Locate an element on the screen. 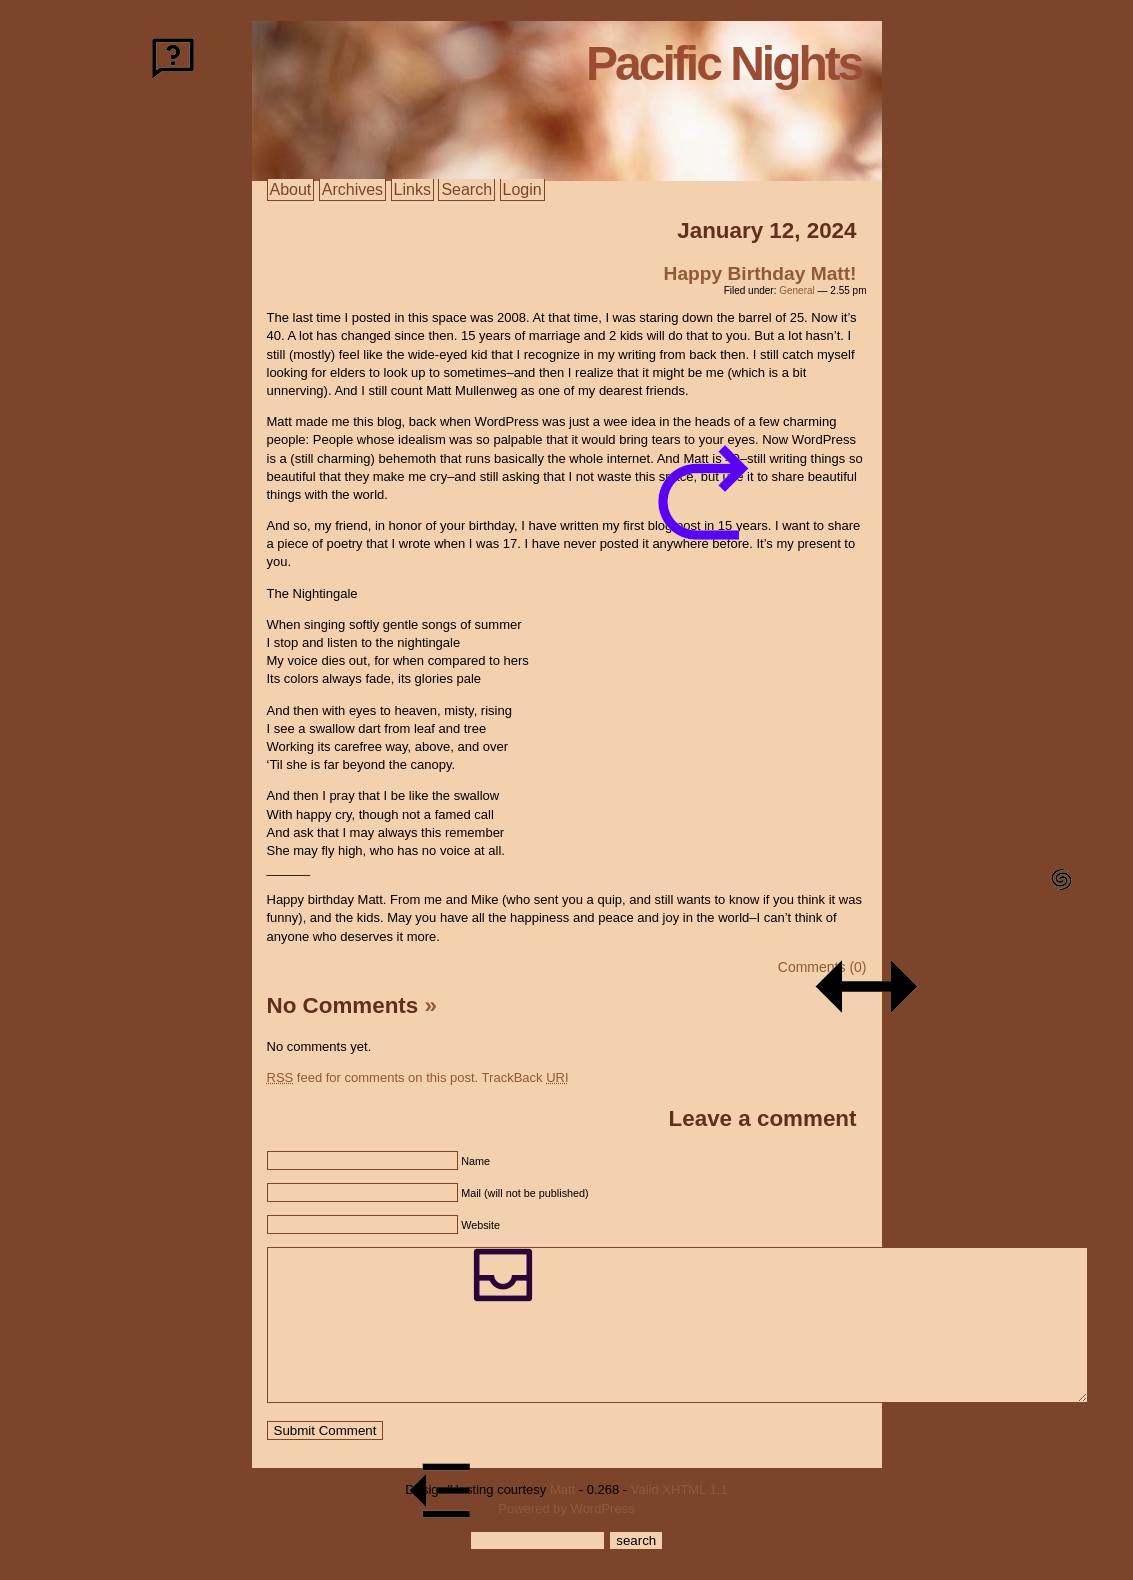  redo last action is located at coordinates (701, 497).